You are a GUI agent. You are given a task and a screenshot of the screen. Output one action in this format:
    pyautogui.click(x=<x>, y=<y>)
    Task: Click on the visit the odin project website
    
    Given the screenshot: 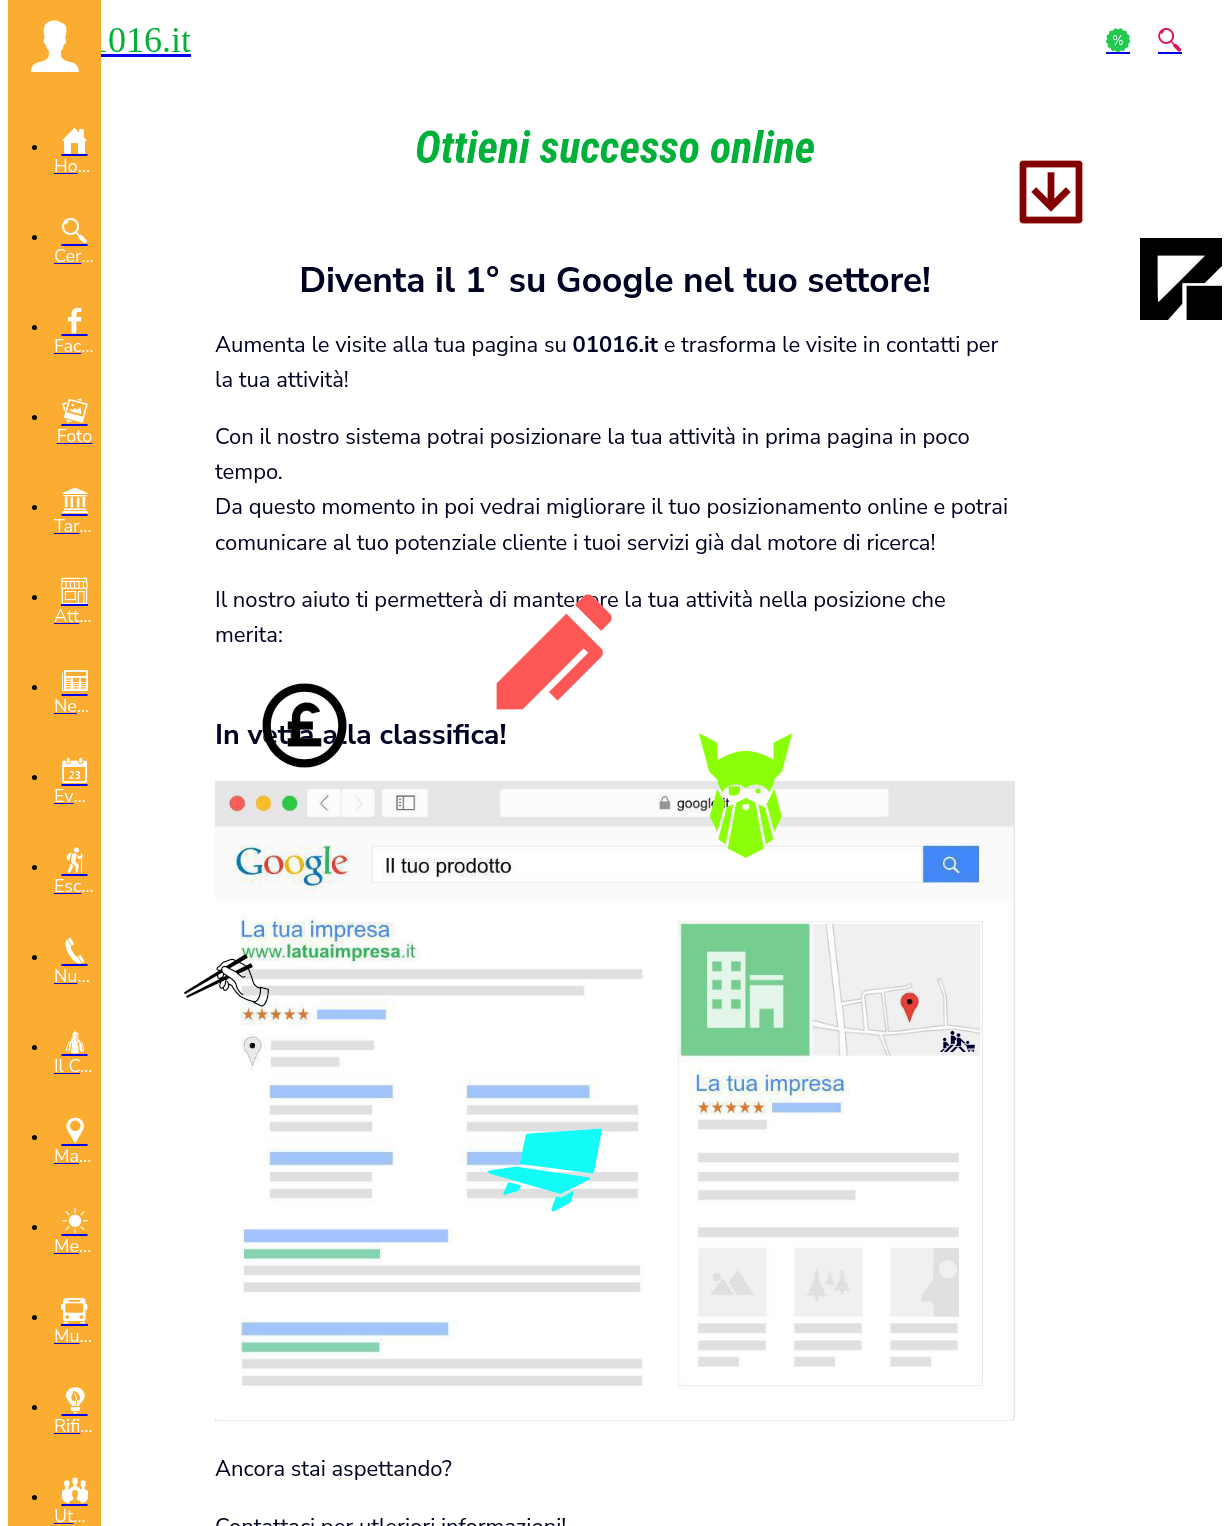 What is the action you would take?
    pyautogui.click(x=745, y=795)
    